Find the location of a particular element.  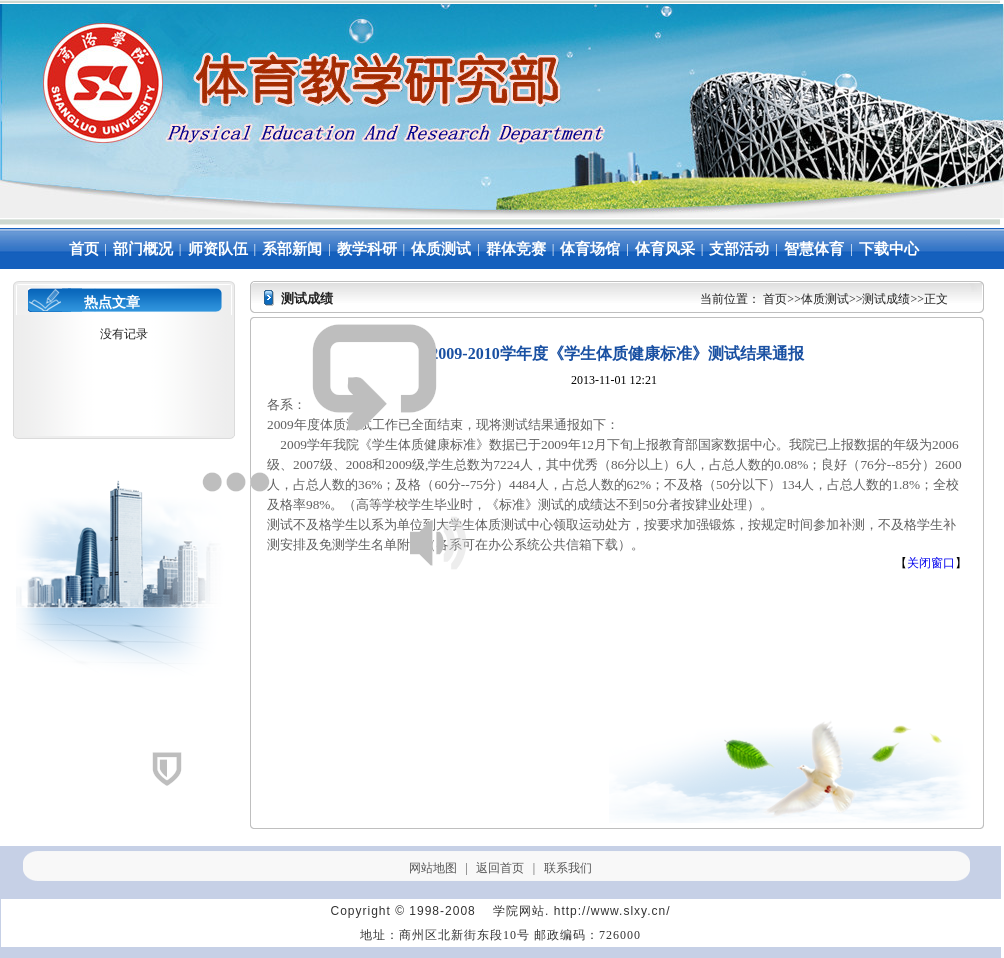

indicates low volume level is located at coordinates (440, 543).